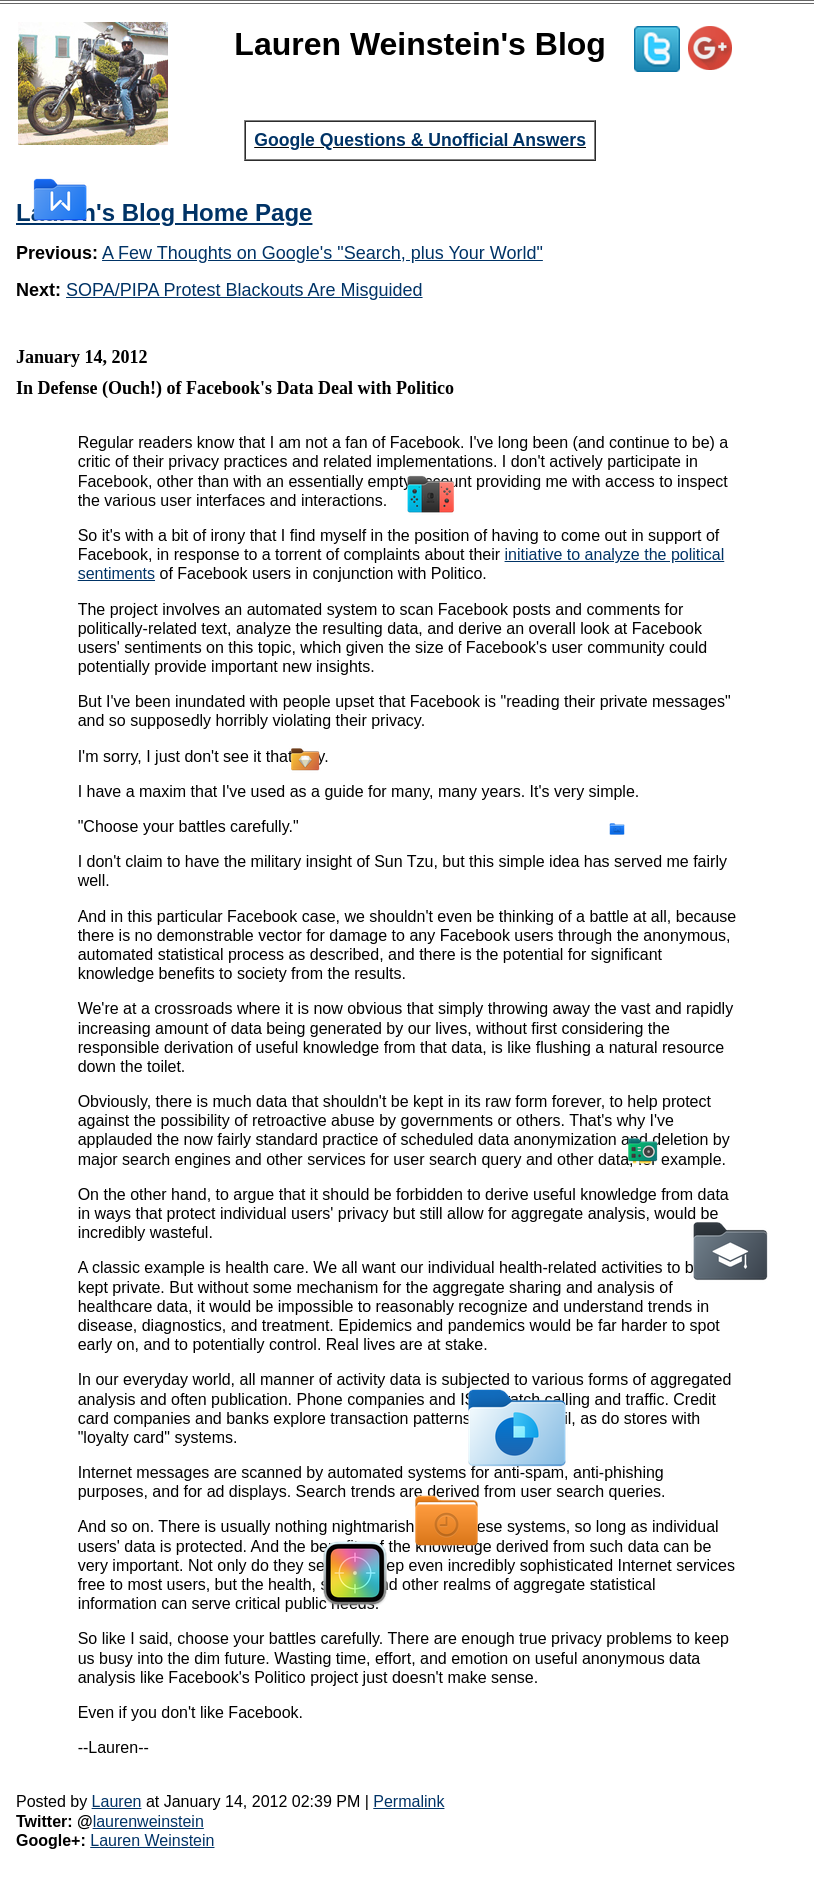  I want to click on open folder containing wps writer documents, so click(60, 201).